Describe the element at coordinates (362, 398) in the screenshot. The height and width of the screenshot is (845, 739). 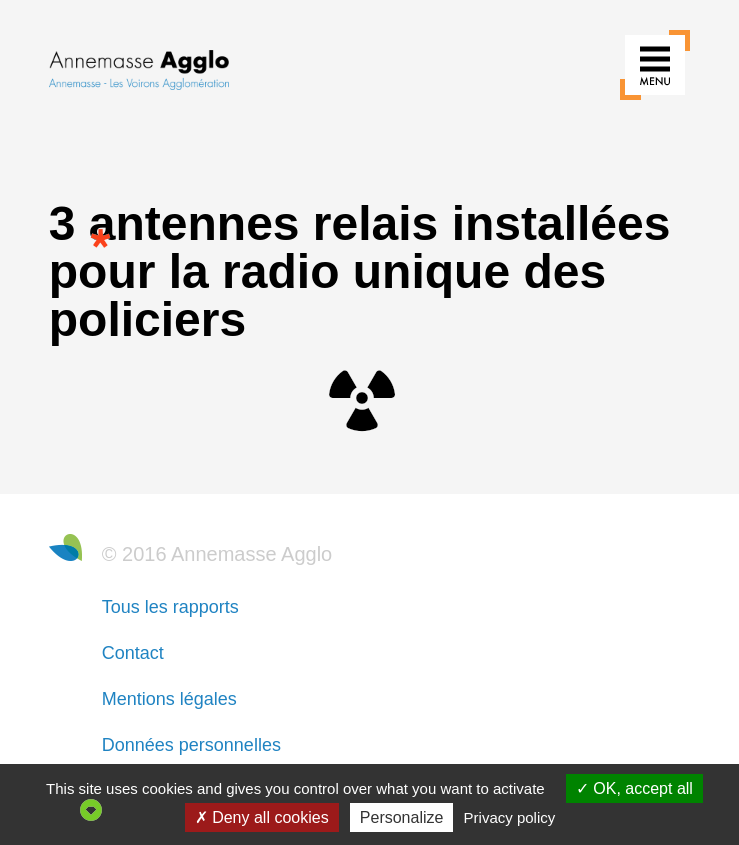
I see `indicates radioactive or hazardous material warning` at that location.